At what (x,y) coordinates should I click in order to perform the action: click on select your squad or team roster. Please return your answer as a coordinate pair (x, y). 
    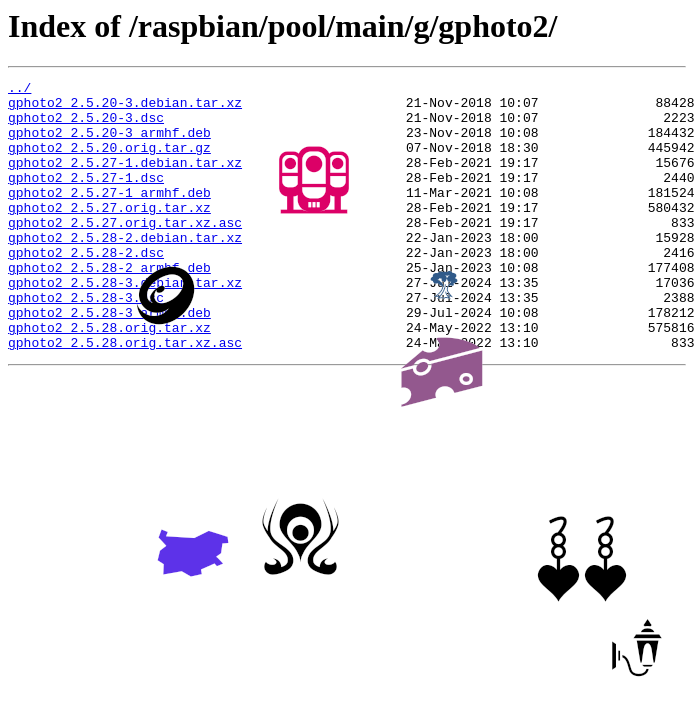
    Looking at the image, I should click on (314, 180).